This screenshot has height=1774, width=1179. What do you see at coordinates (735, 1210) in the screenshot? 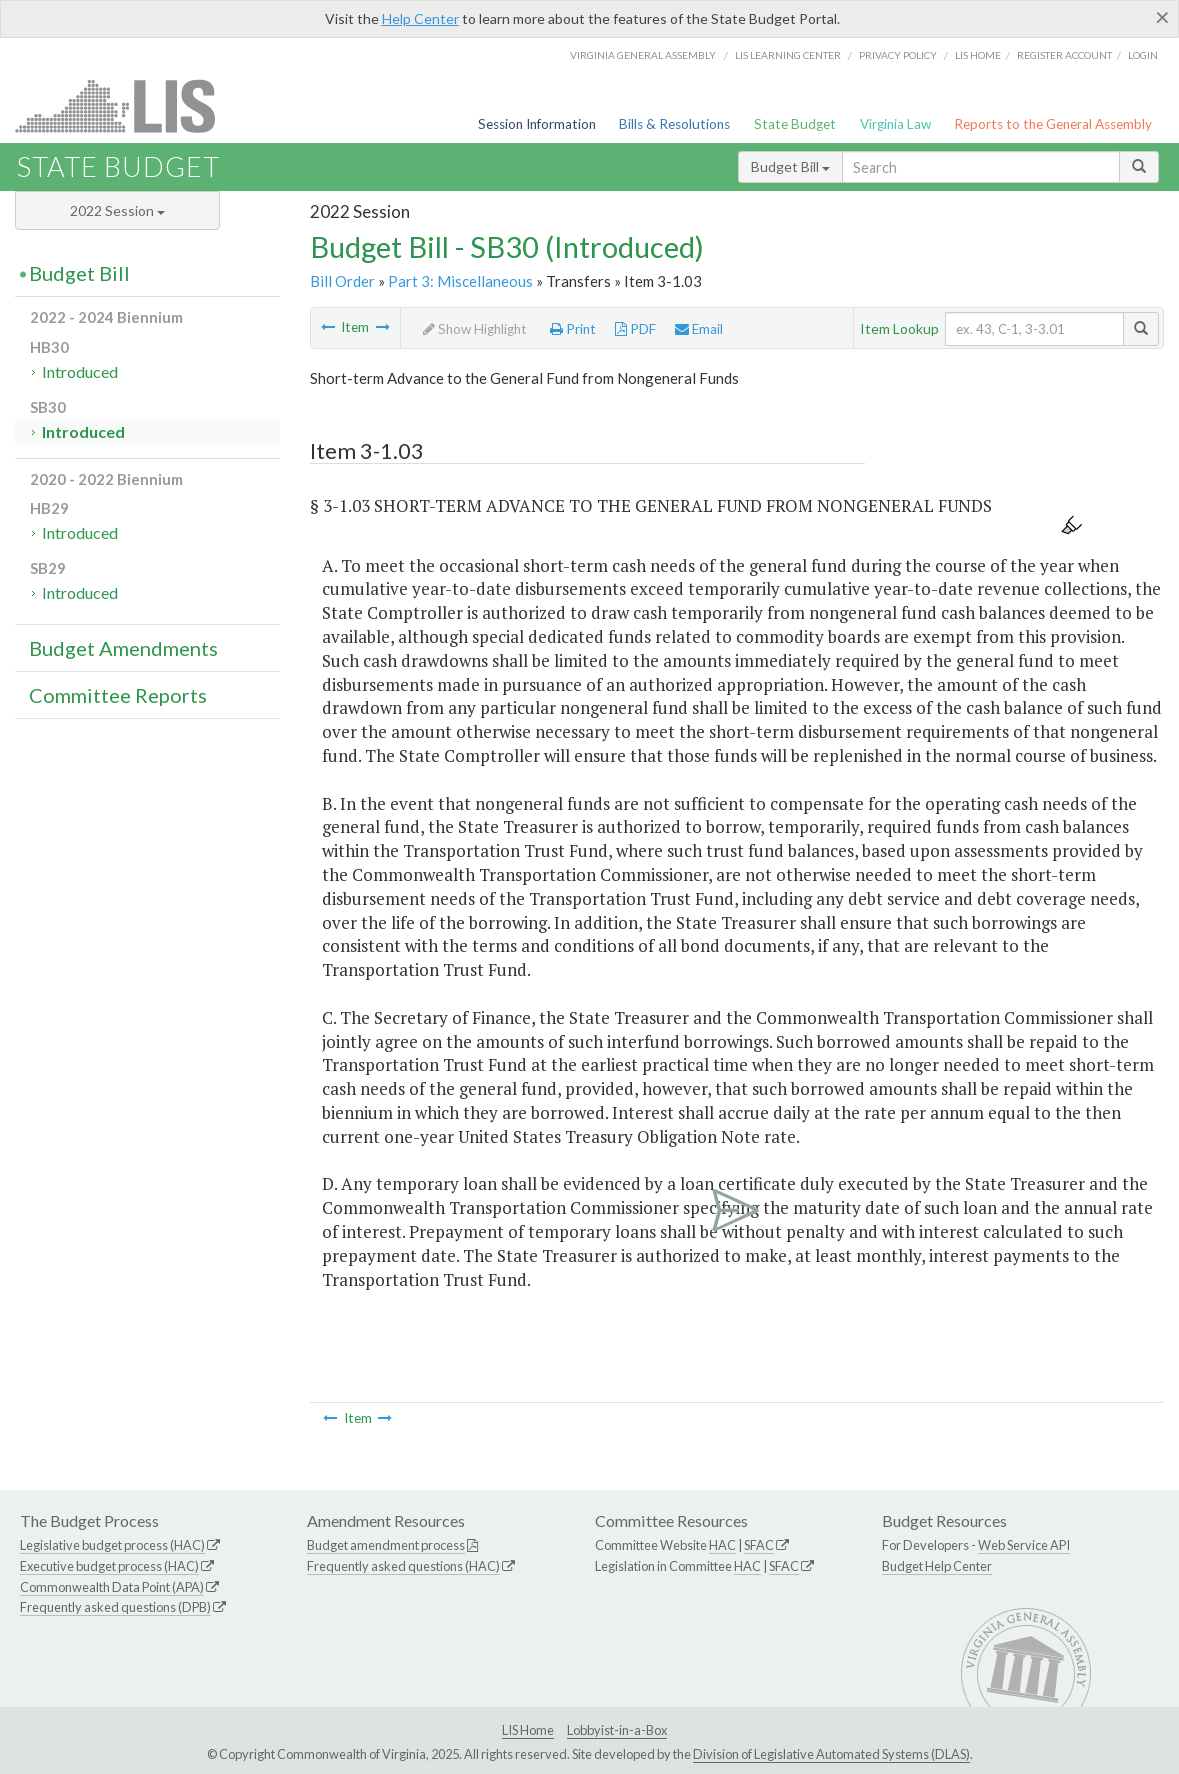
I see `send a message or email` at bounding box center [735, 1210].